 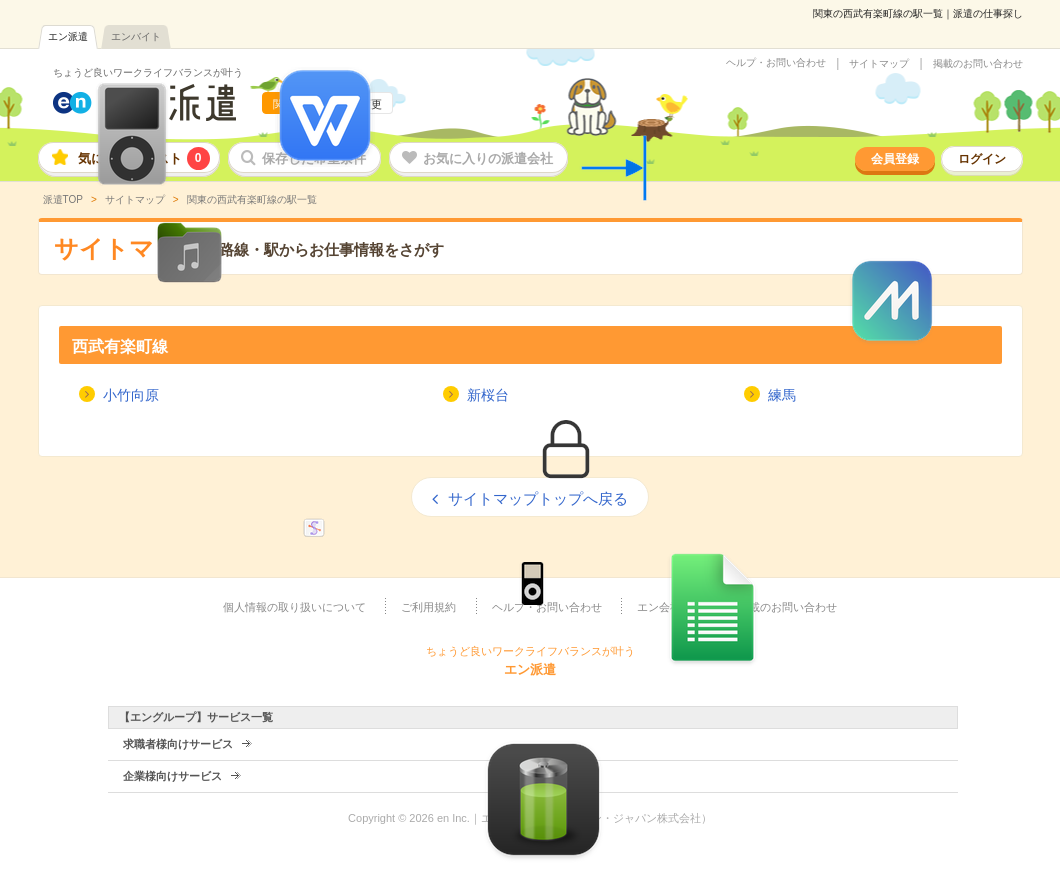 I want to click on open power management settings, so click(x=543, y=799).